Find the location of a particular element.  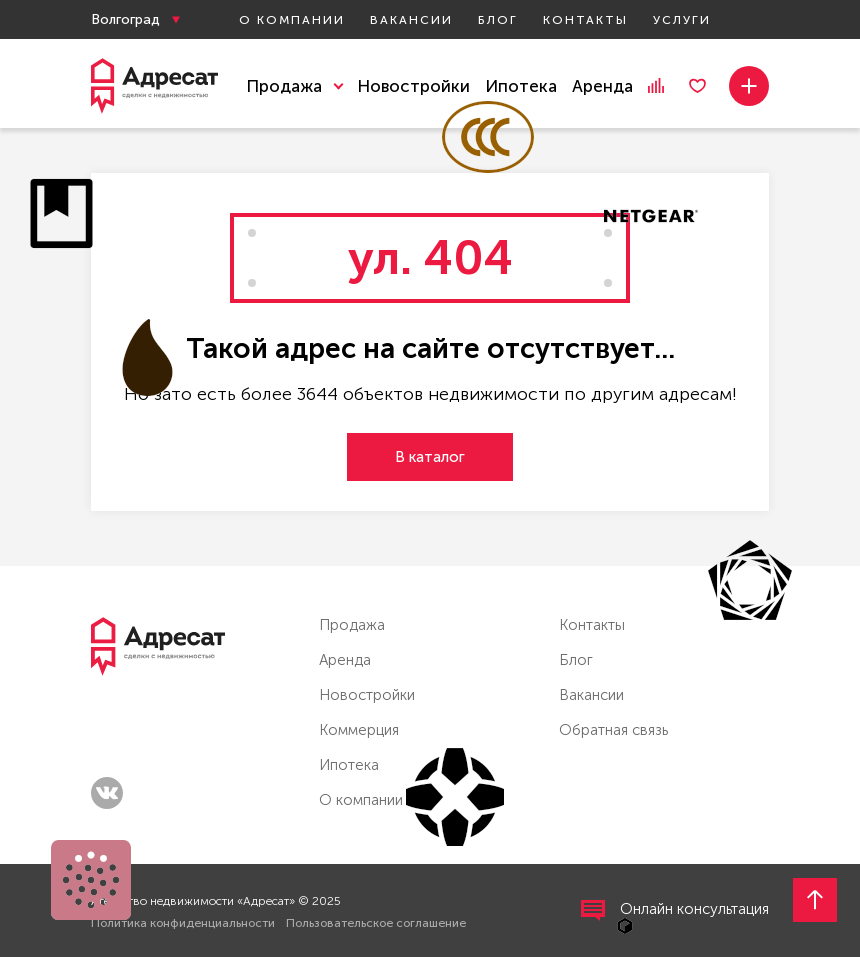

view bookmarked file is located at coordinates (61, 213).